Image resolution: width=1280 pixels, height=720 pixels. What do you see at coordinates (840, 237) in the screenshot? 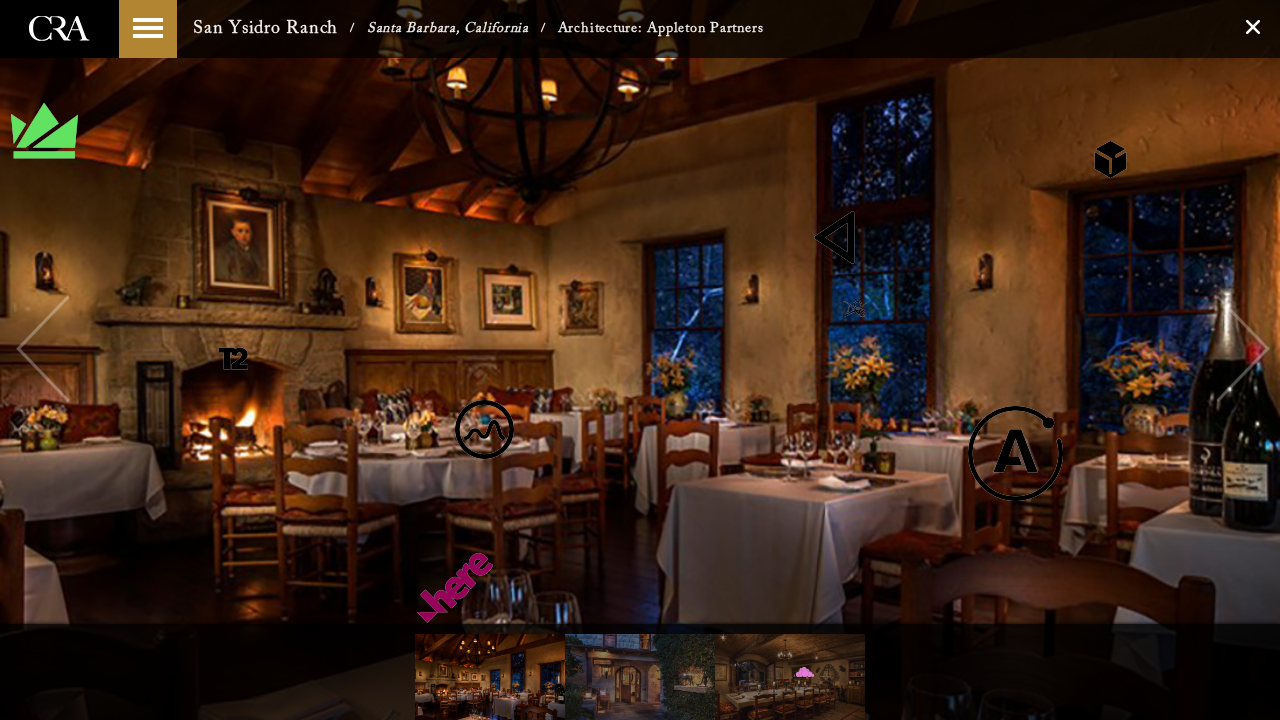
I see `play media in reverse` at bounding box center [840, 237].